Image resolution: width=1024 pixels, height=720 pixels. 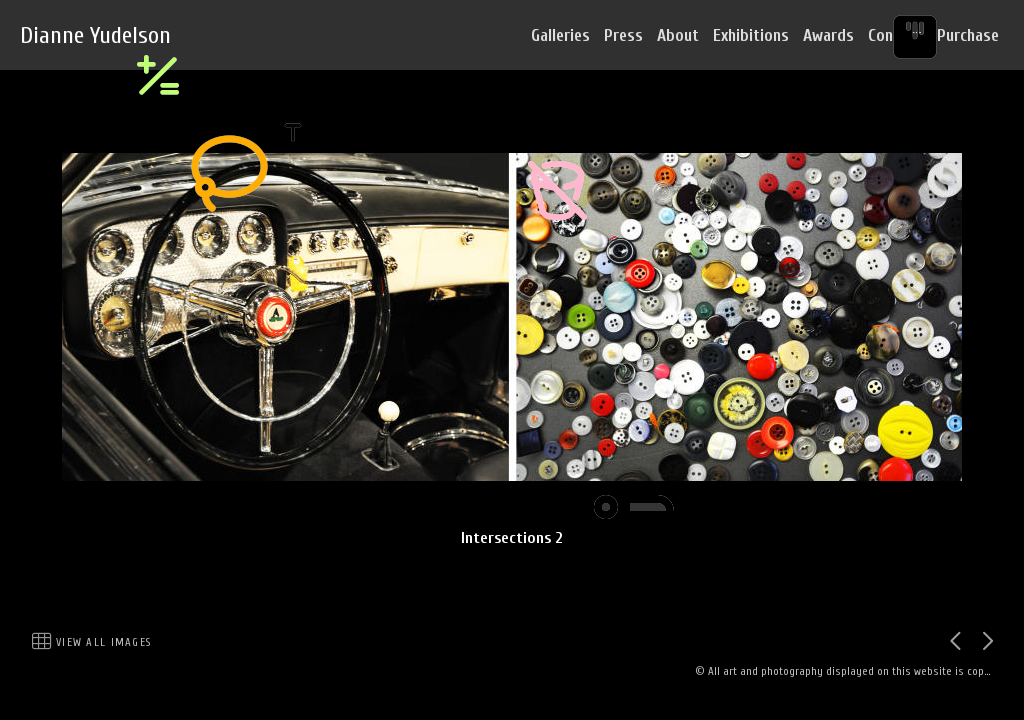 What do you see at coordinates (634, 515) in the screenshot?
I see `select flat bed seat option` at bounding box center [634, 515].